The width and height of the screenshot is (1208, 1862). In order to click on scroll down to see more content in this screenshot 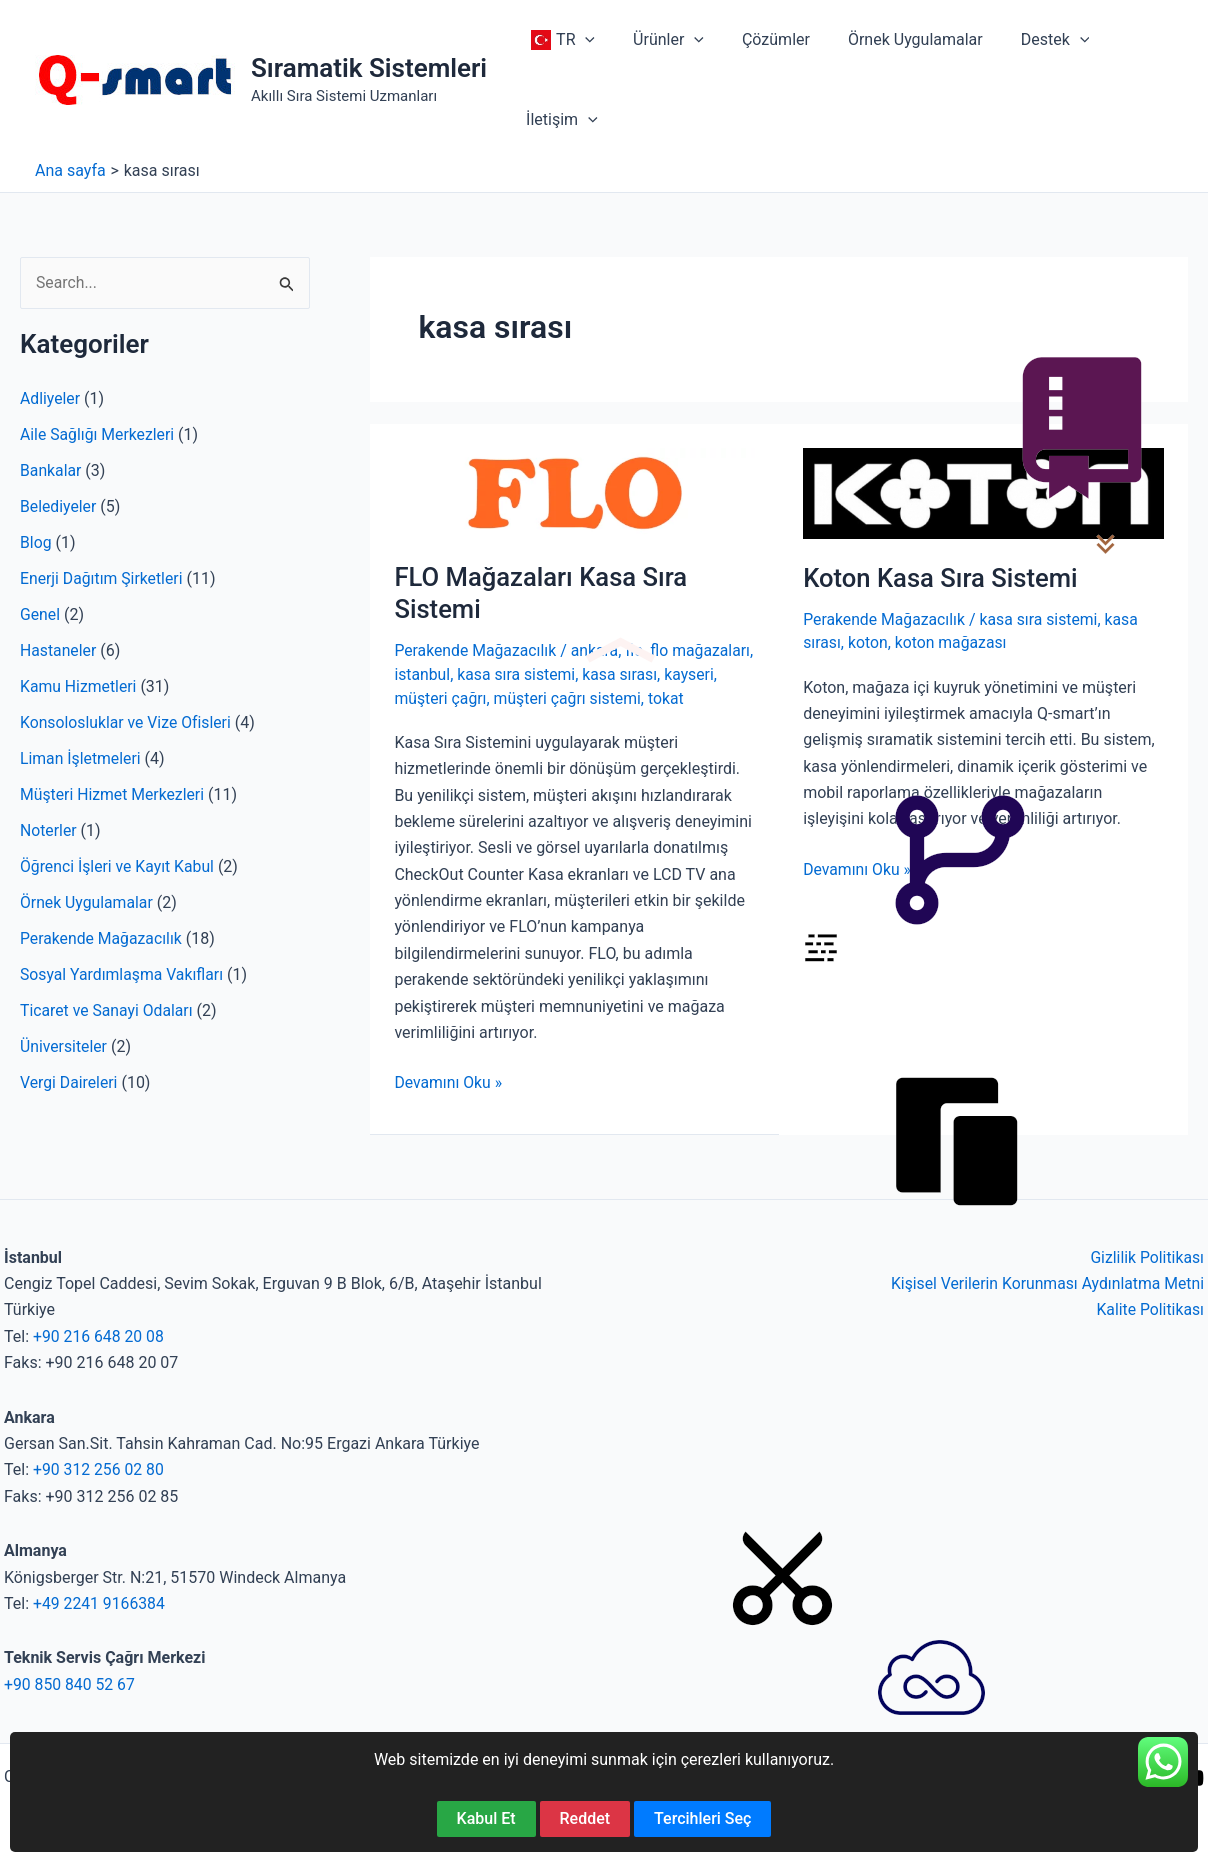, I will do `click(1105, 543)`.